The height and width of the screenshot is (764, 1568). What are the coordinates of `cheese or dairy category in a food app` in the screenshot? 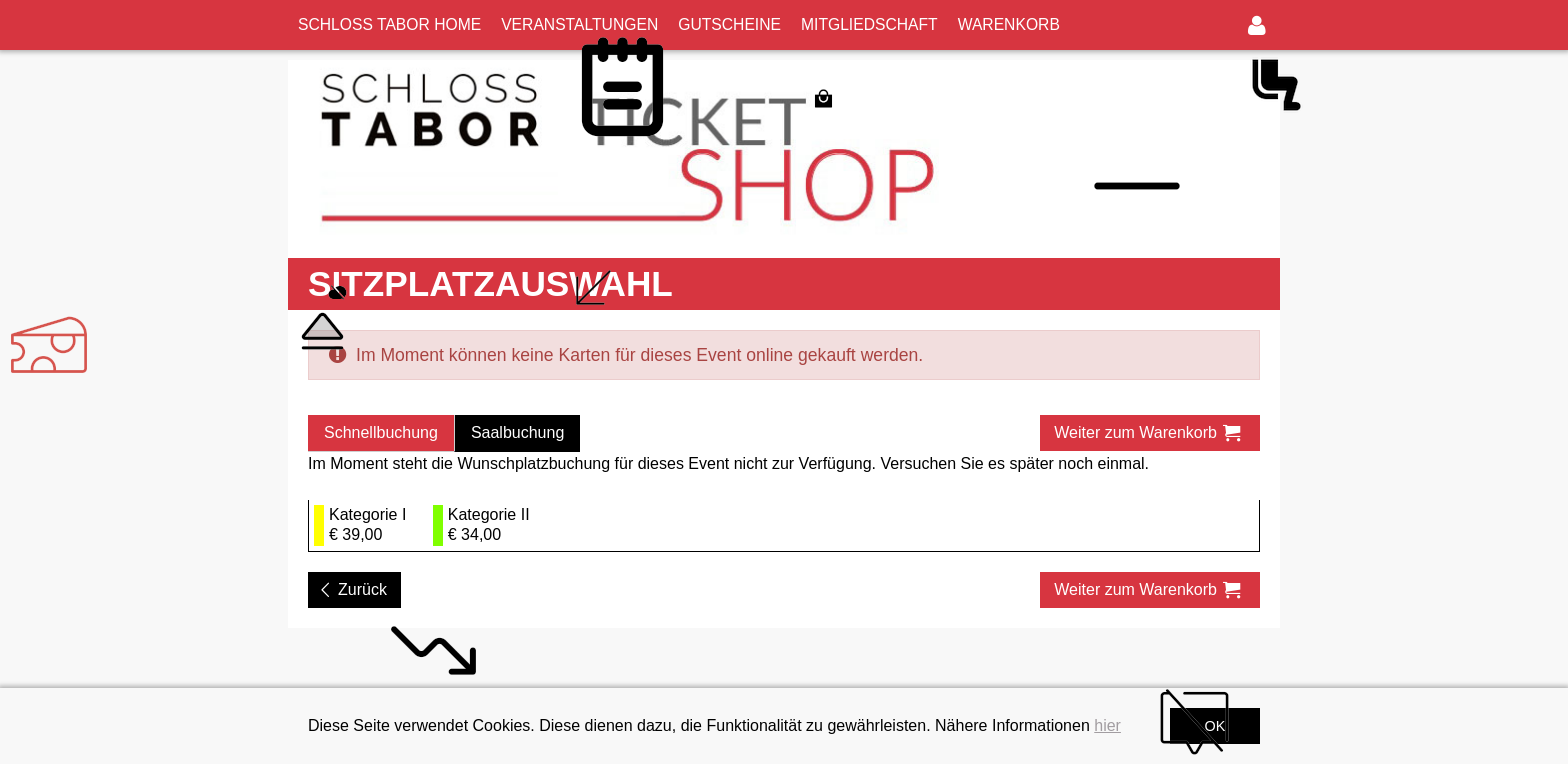 It's located at (49, 349).